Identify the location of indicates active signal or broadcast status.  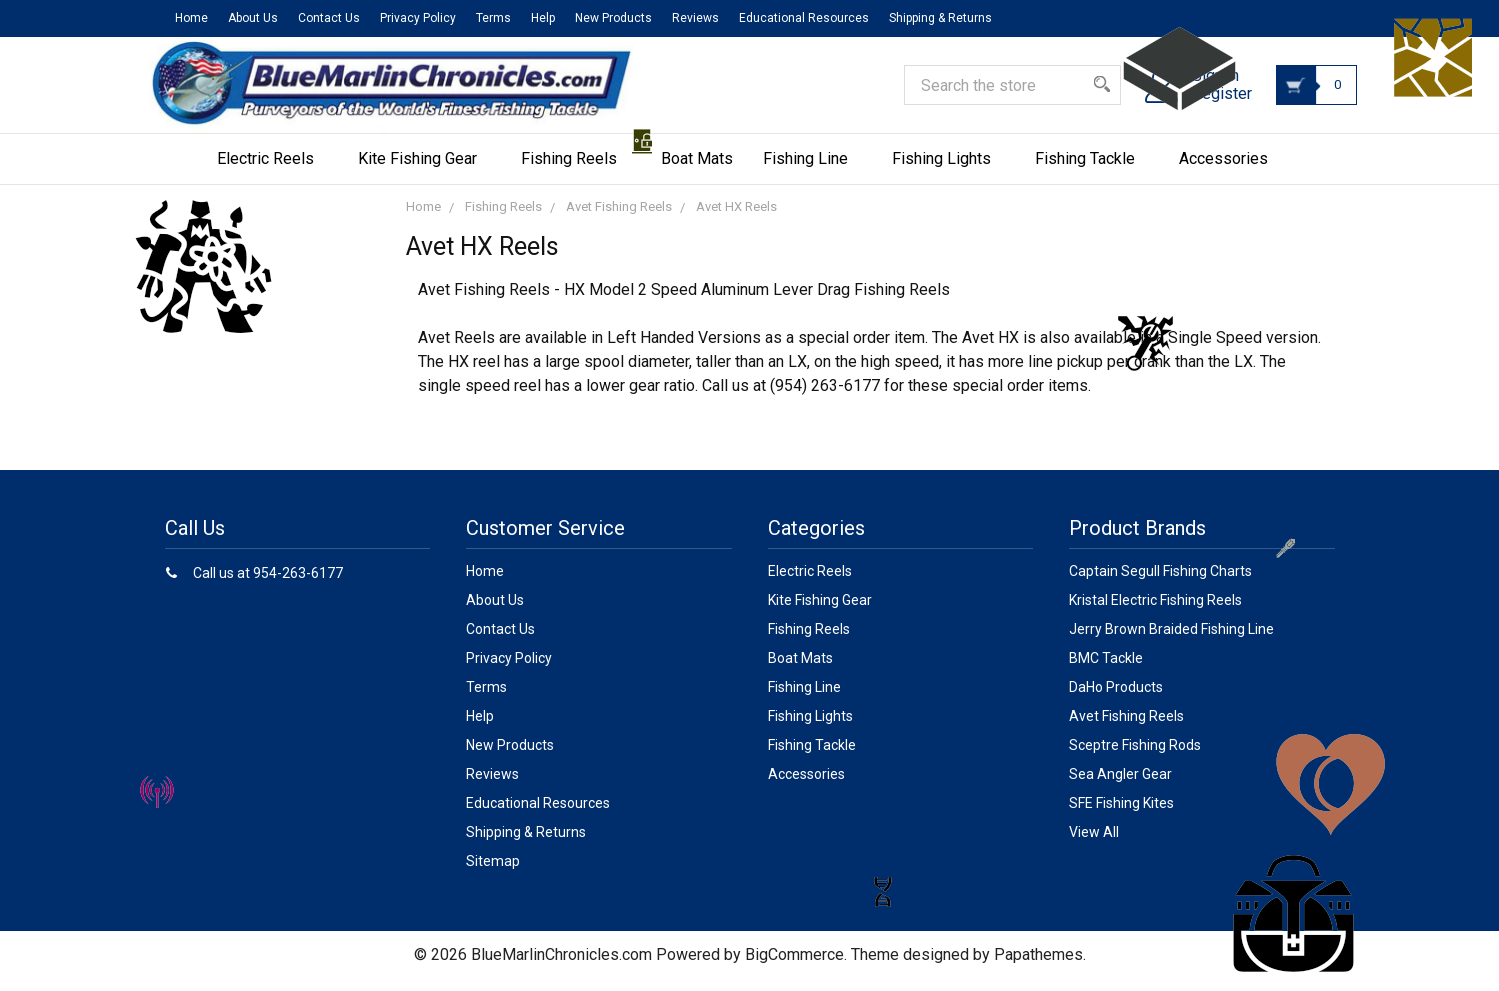
(157, 791).